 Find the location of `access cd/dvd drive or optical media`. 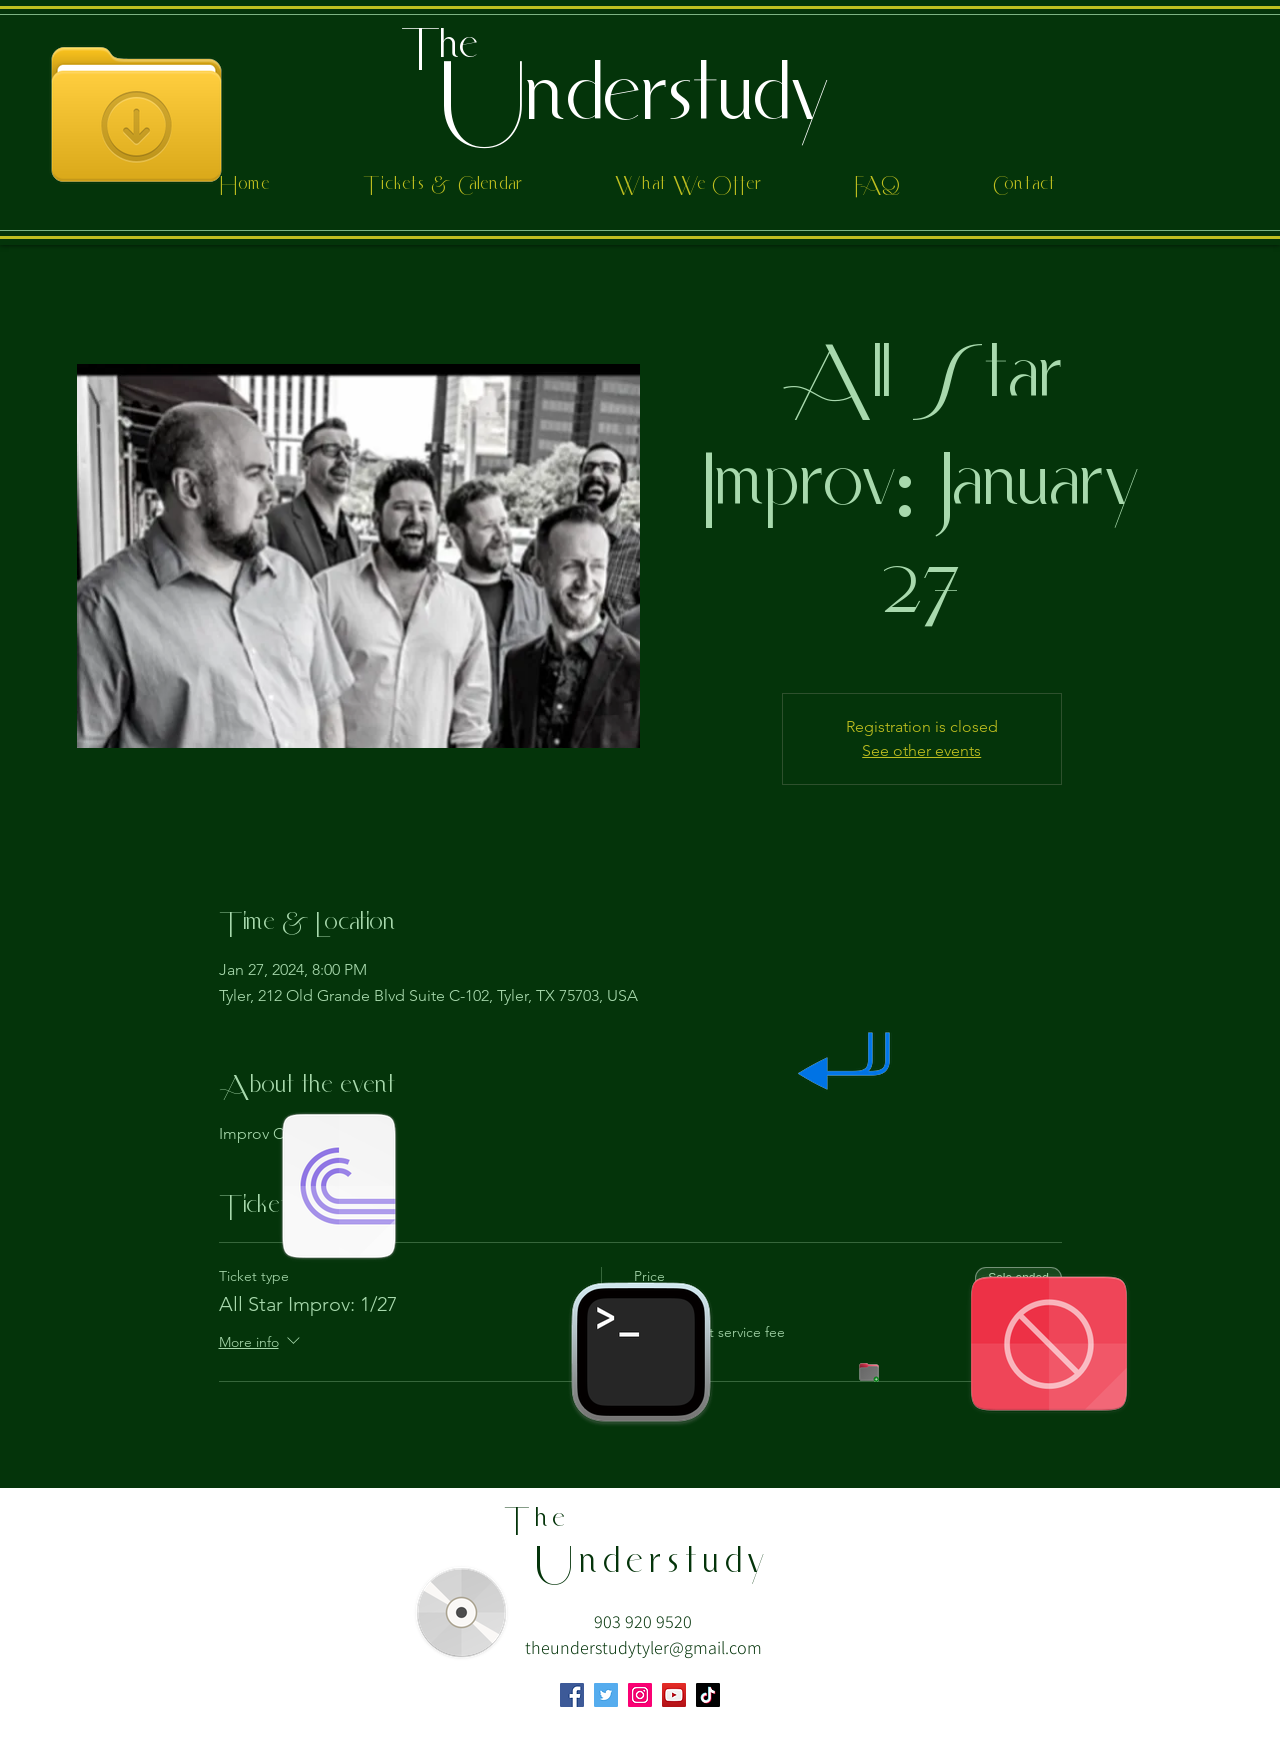

access cd/dvd drive or optical media is located at coordinates (461, 1612).